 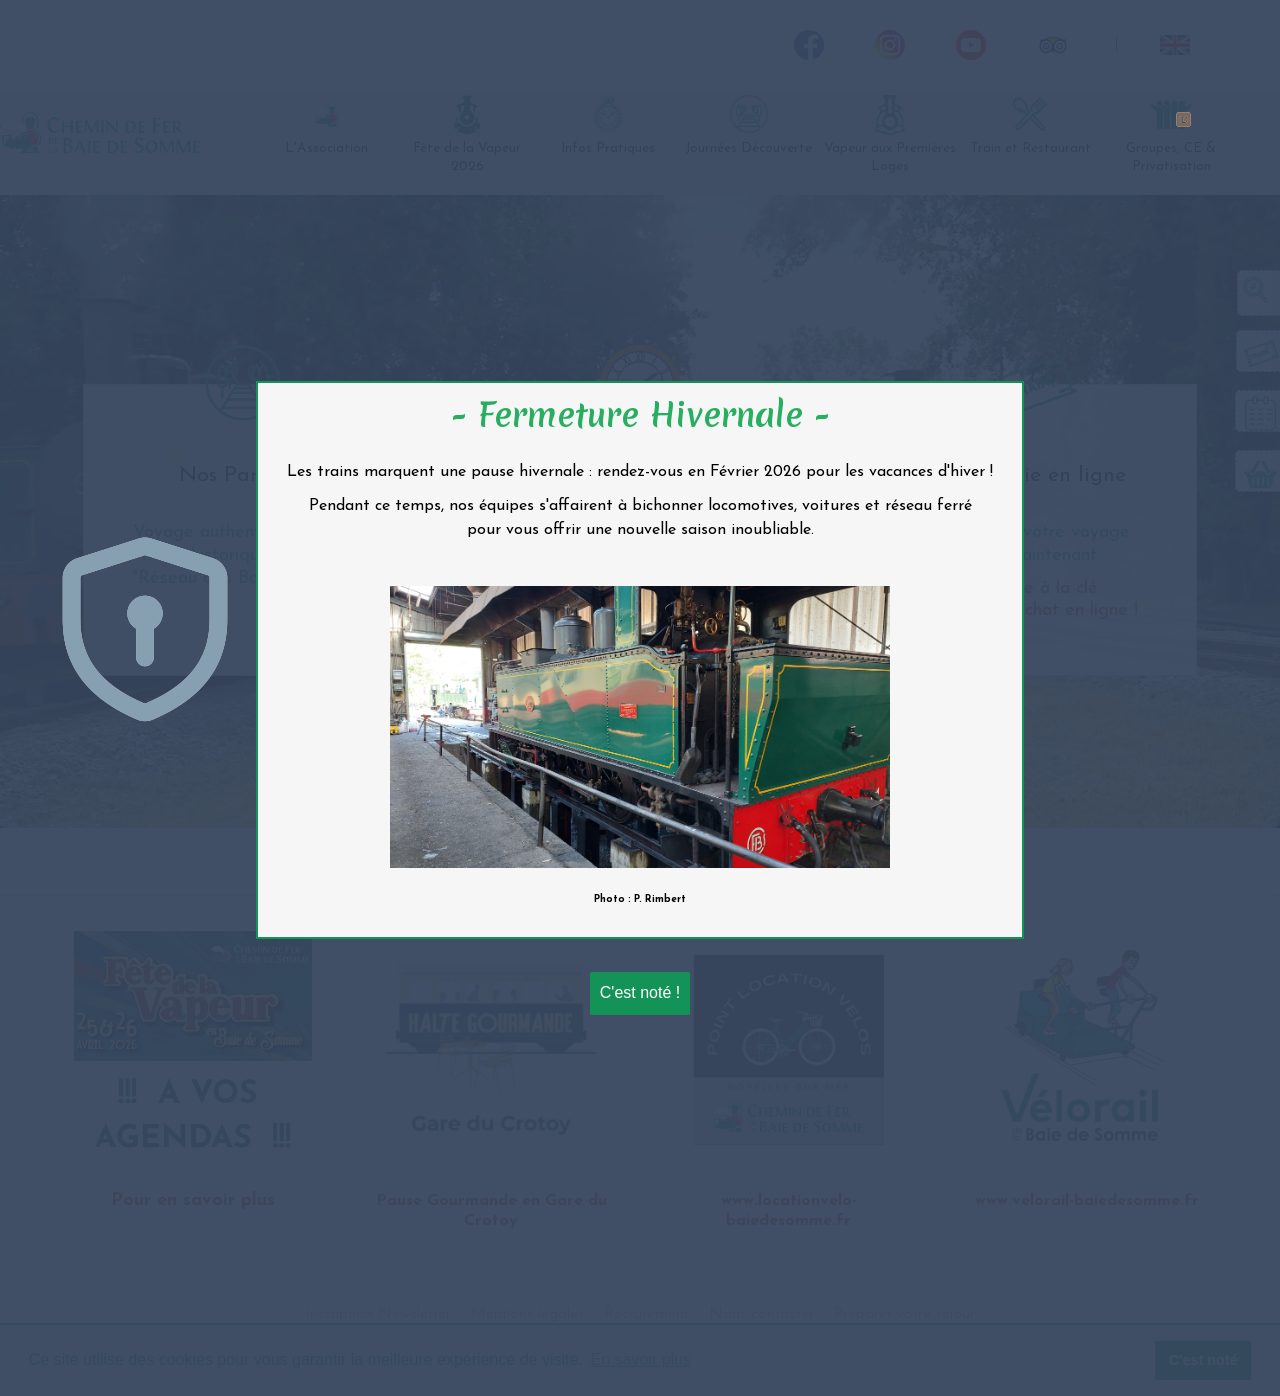 What do you see at coordinates (145, 631) in the screenshot?
I see `indicates secure or encrypted content` at bounding box center [145, 631].